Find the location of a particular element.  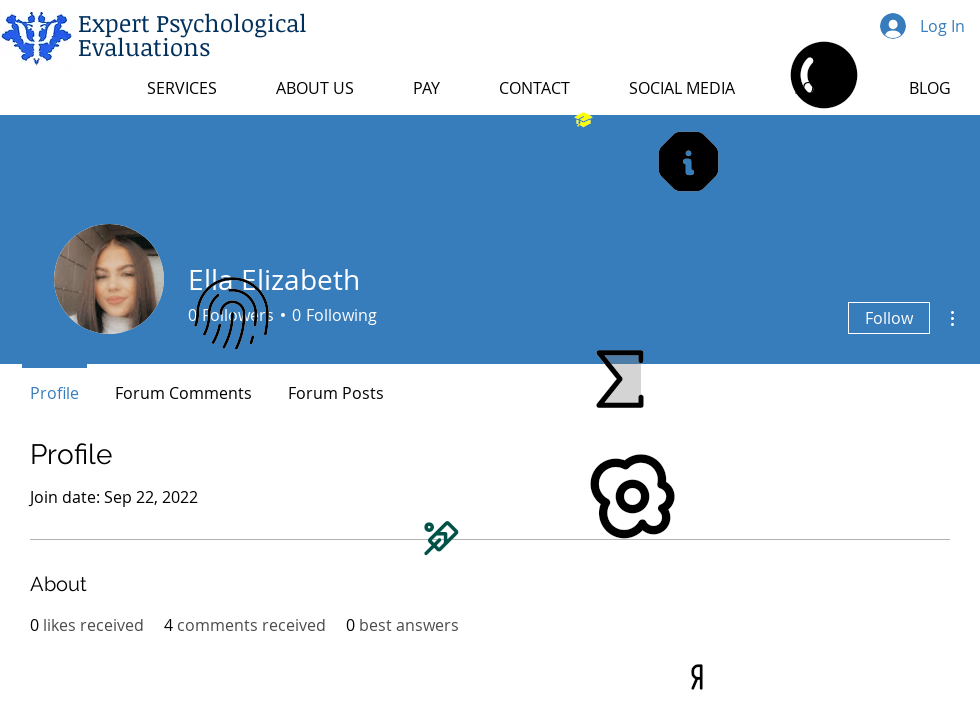

view more information or details is located at coordinates (688, 161).